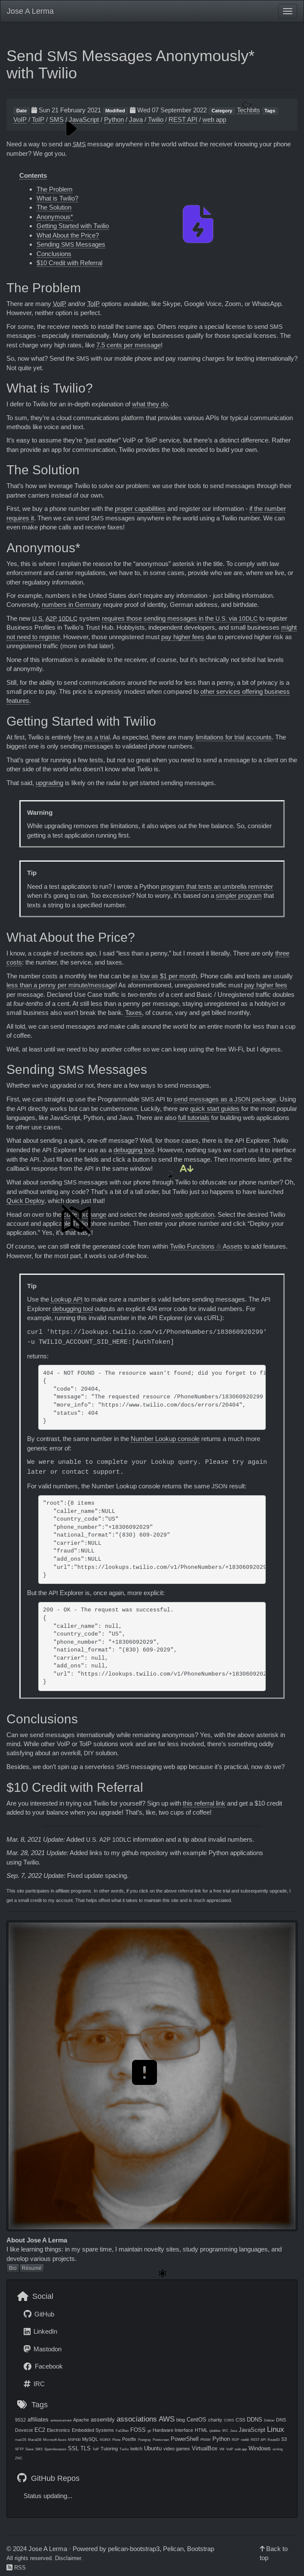 This screenshot has height=2576, width=304. I want to click on open power or energy-related document, so click(198, 224).